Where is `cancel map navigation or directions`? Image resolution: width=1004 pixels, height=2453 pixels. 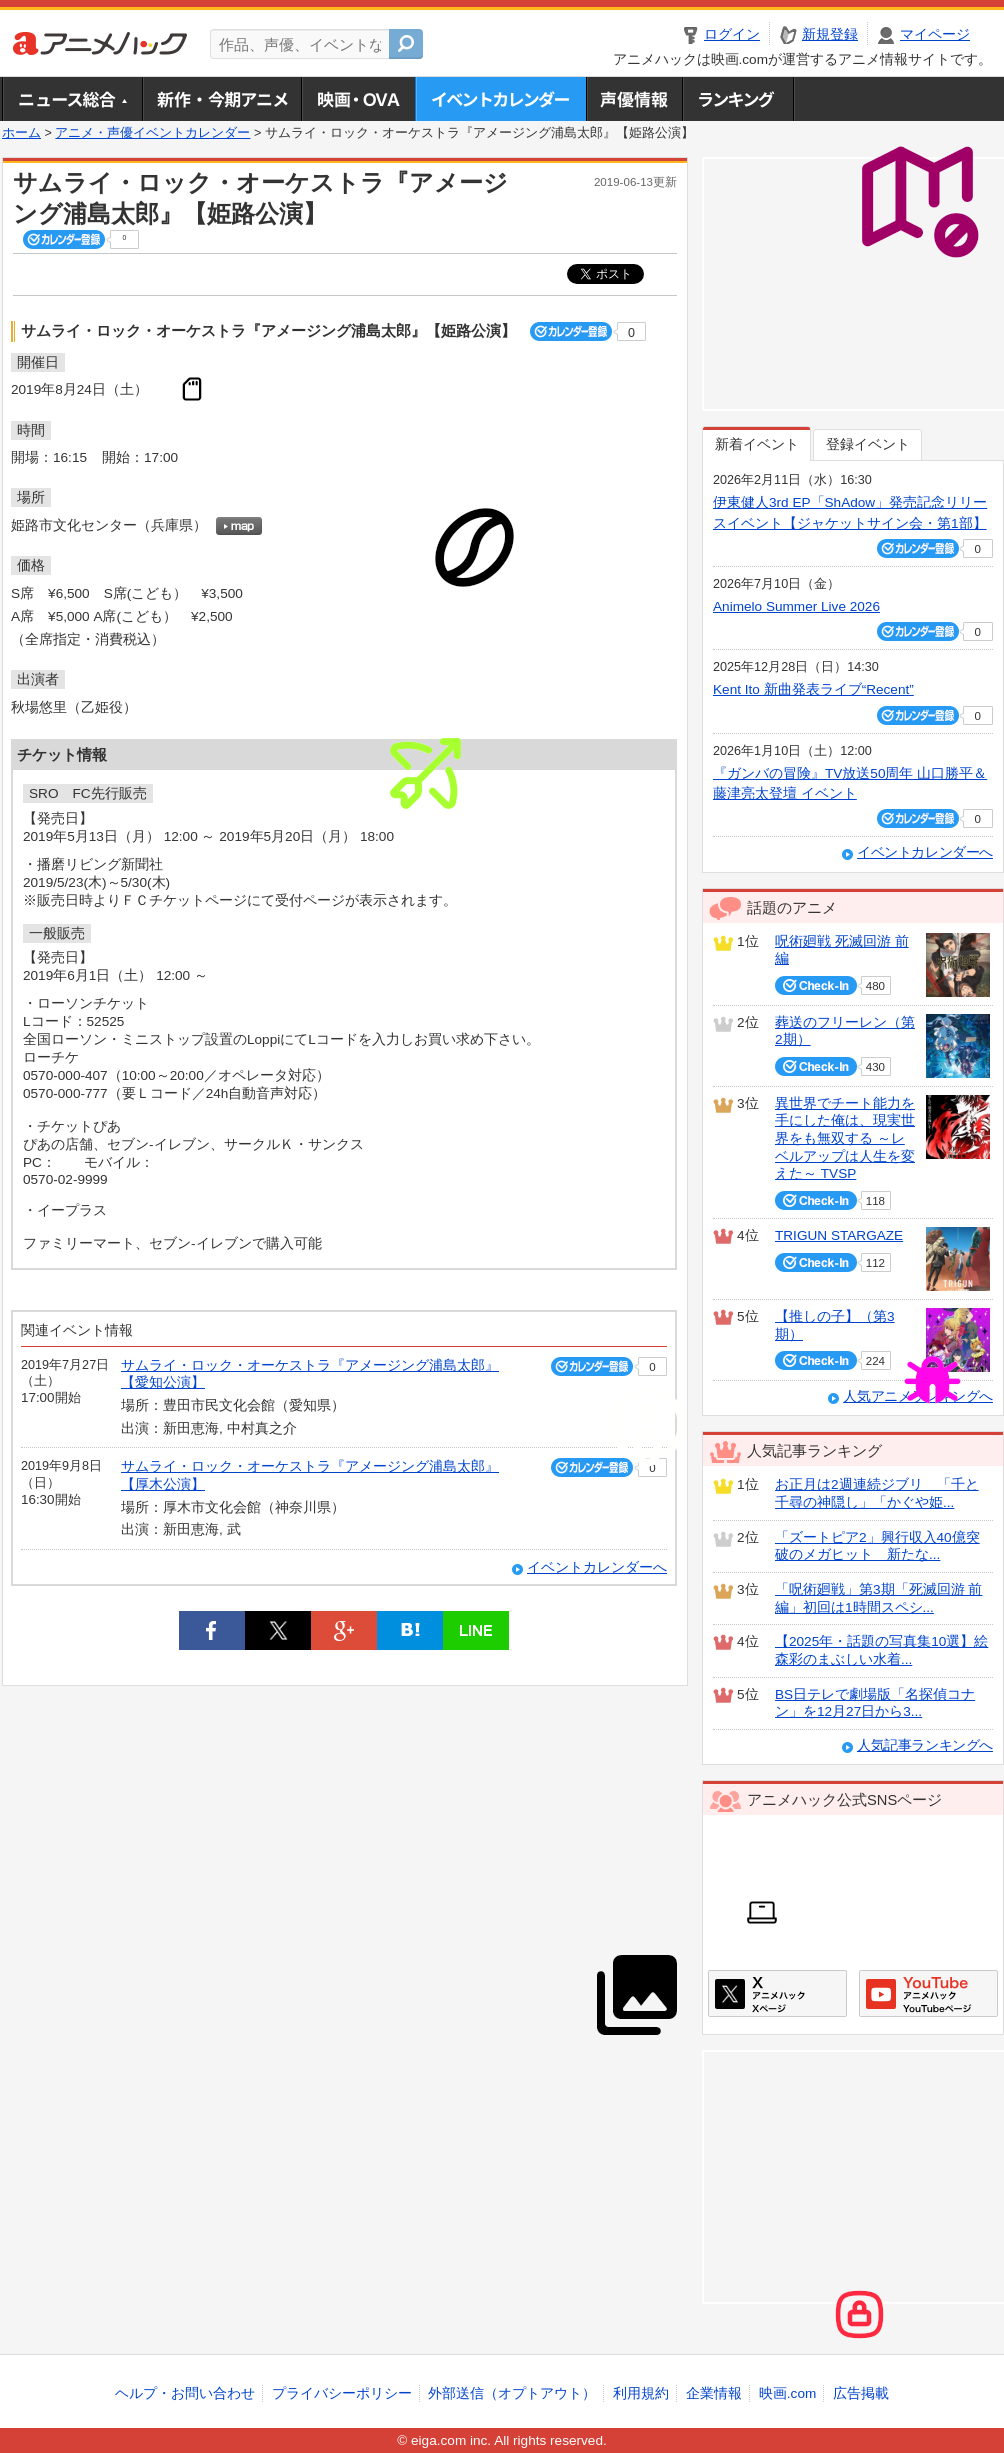
cancel map navigation or directions is located at coordinates (917, 196).